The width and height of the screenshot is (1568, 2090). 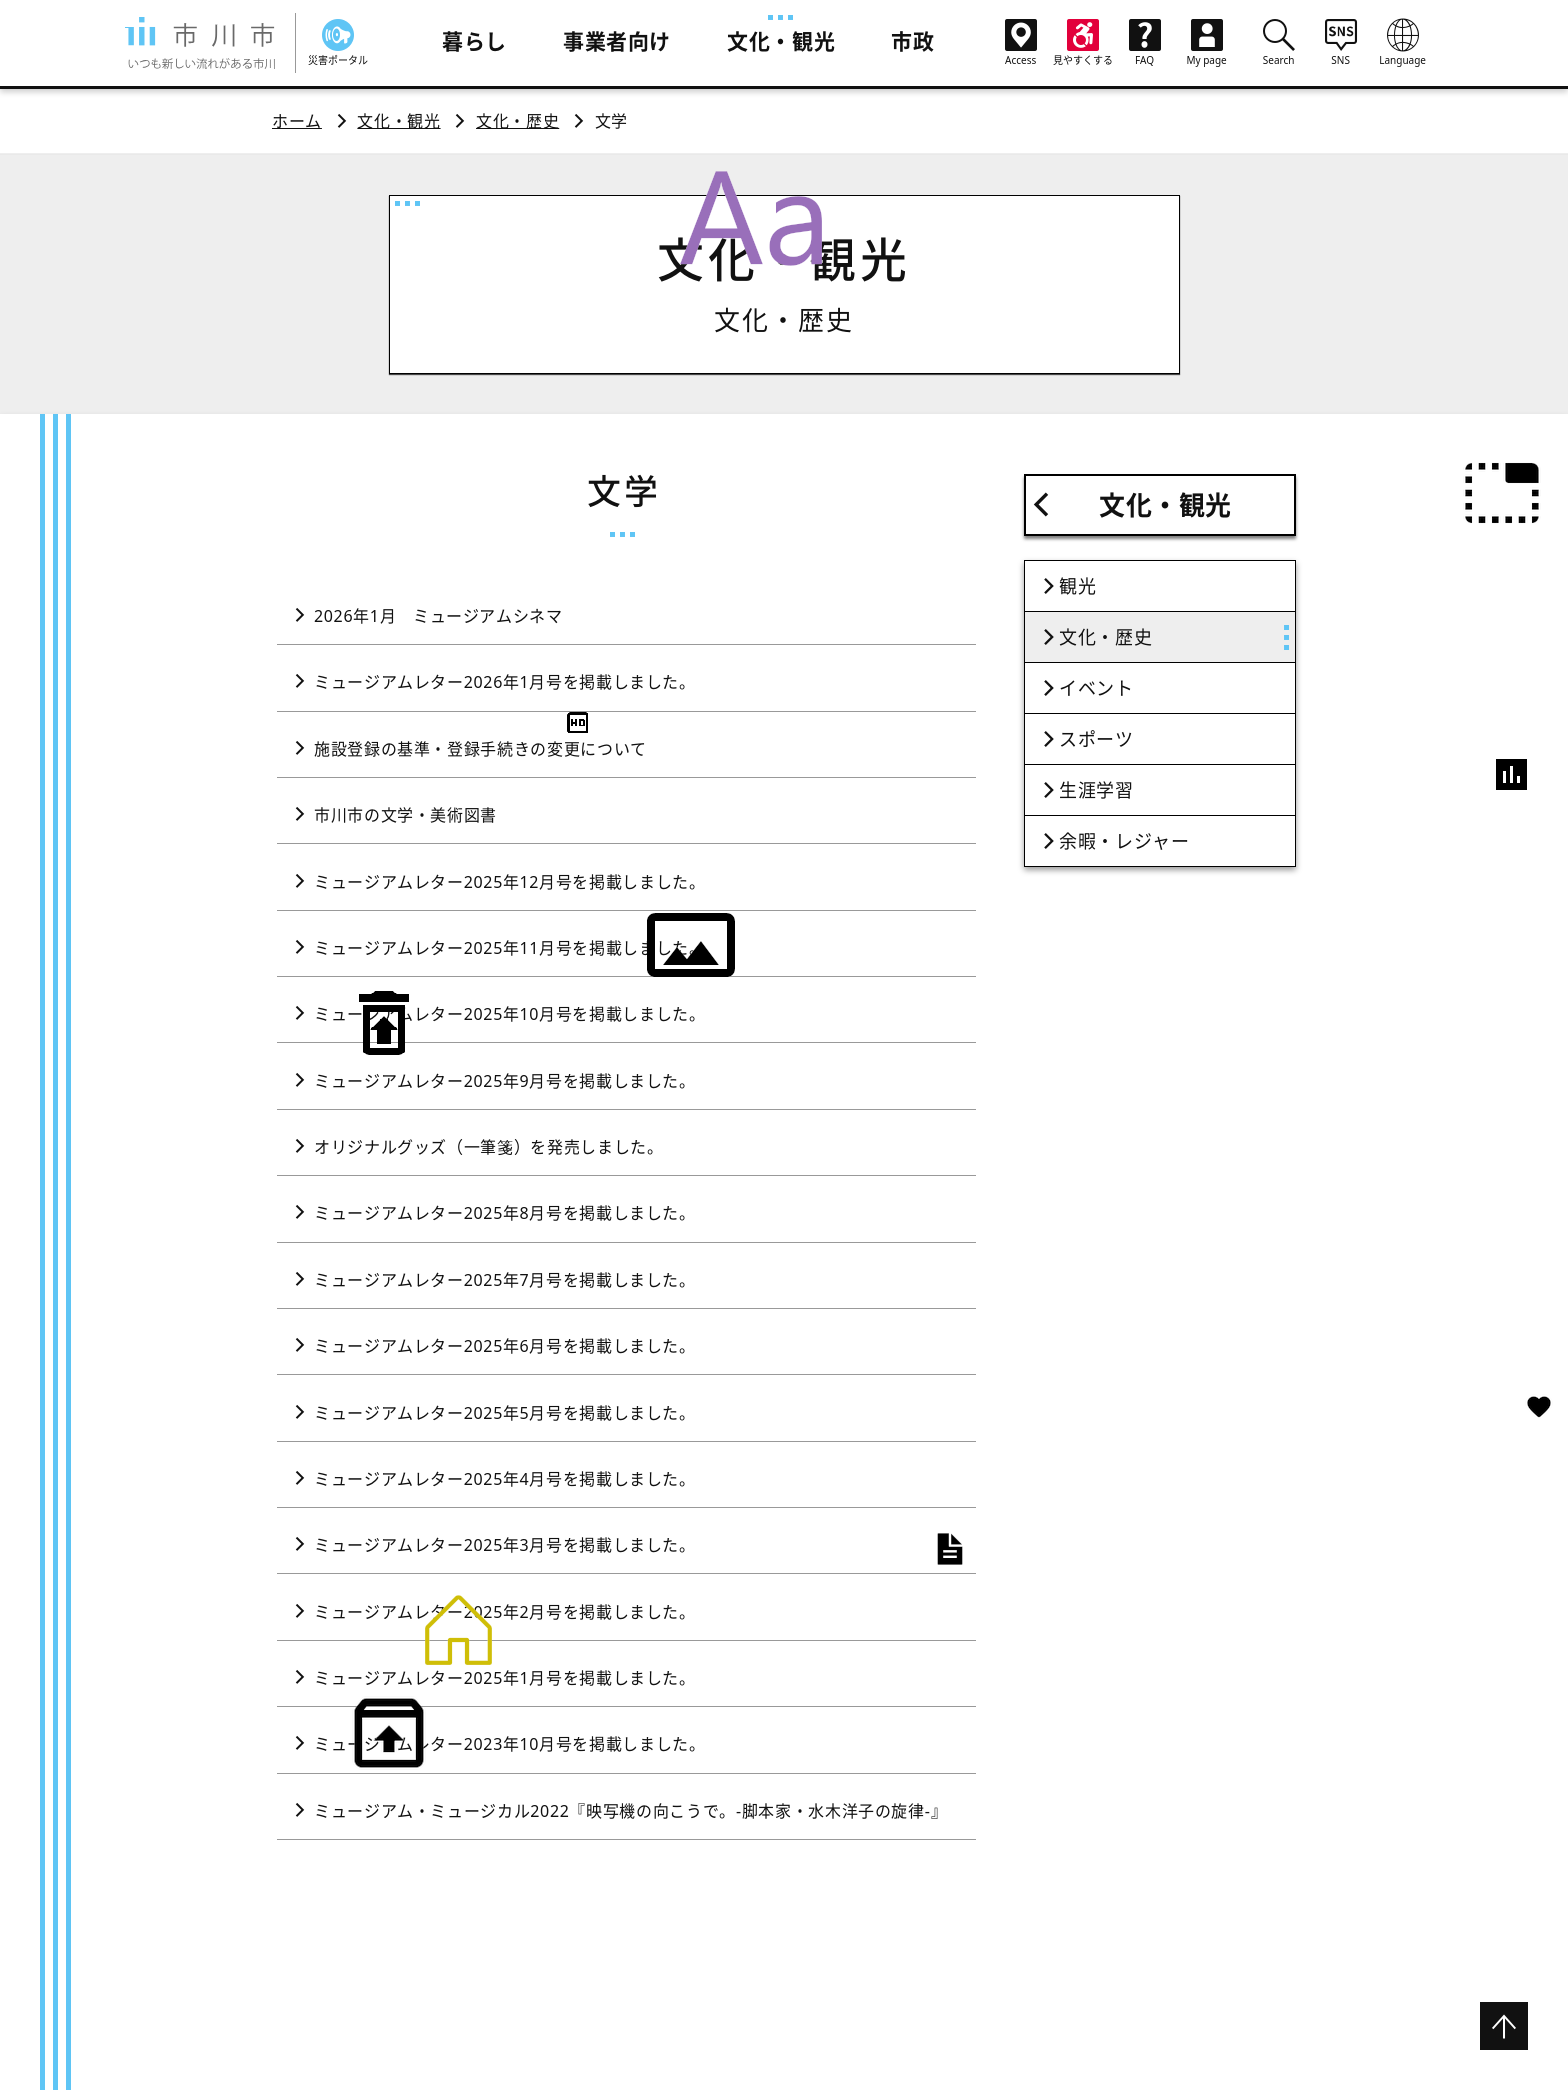 What do you see at coordinates (458, 1631) in the screenshot?
I see `navigate to home screen` at bounding box center [458, 1631].